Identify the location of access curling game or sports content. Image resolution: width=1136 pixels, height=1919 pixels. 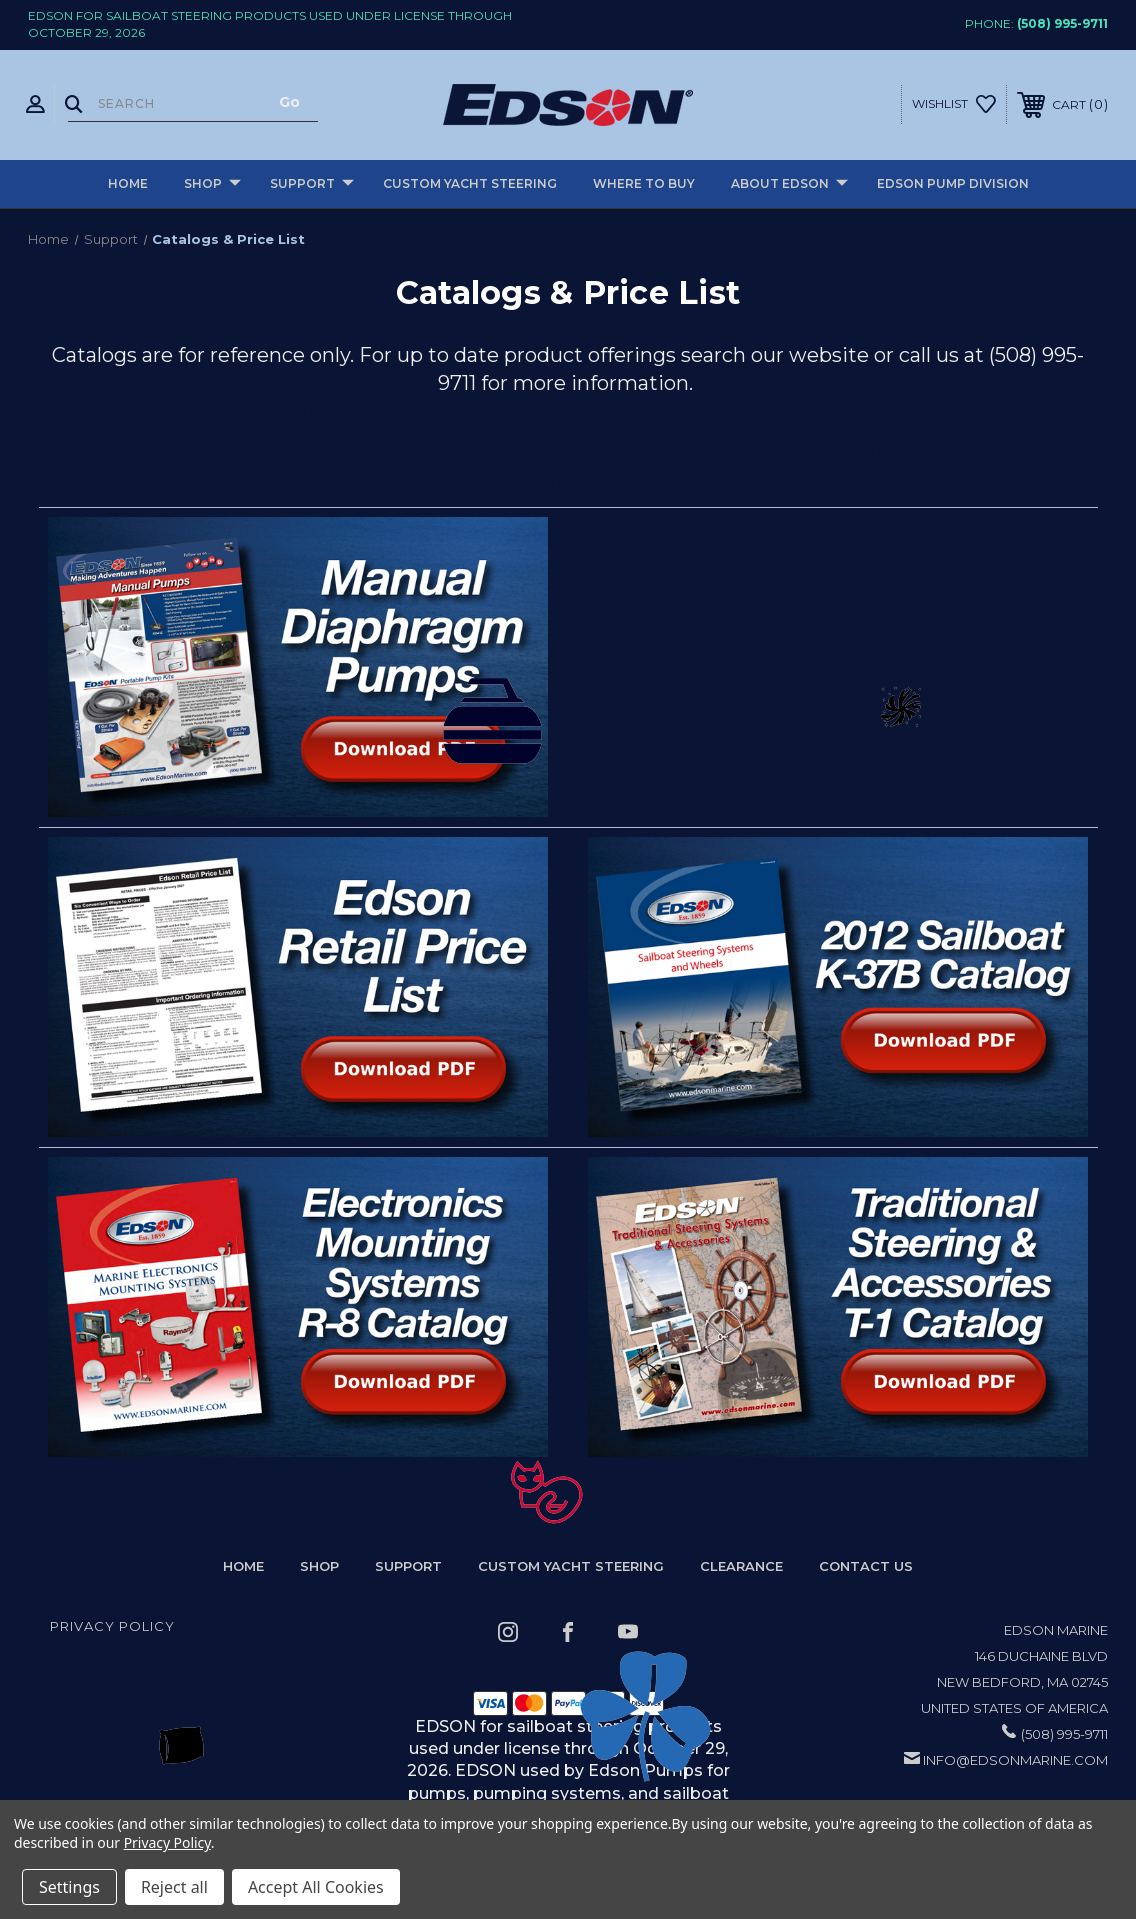
(492, 714).